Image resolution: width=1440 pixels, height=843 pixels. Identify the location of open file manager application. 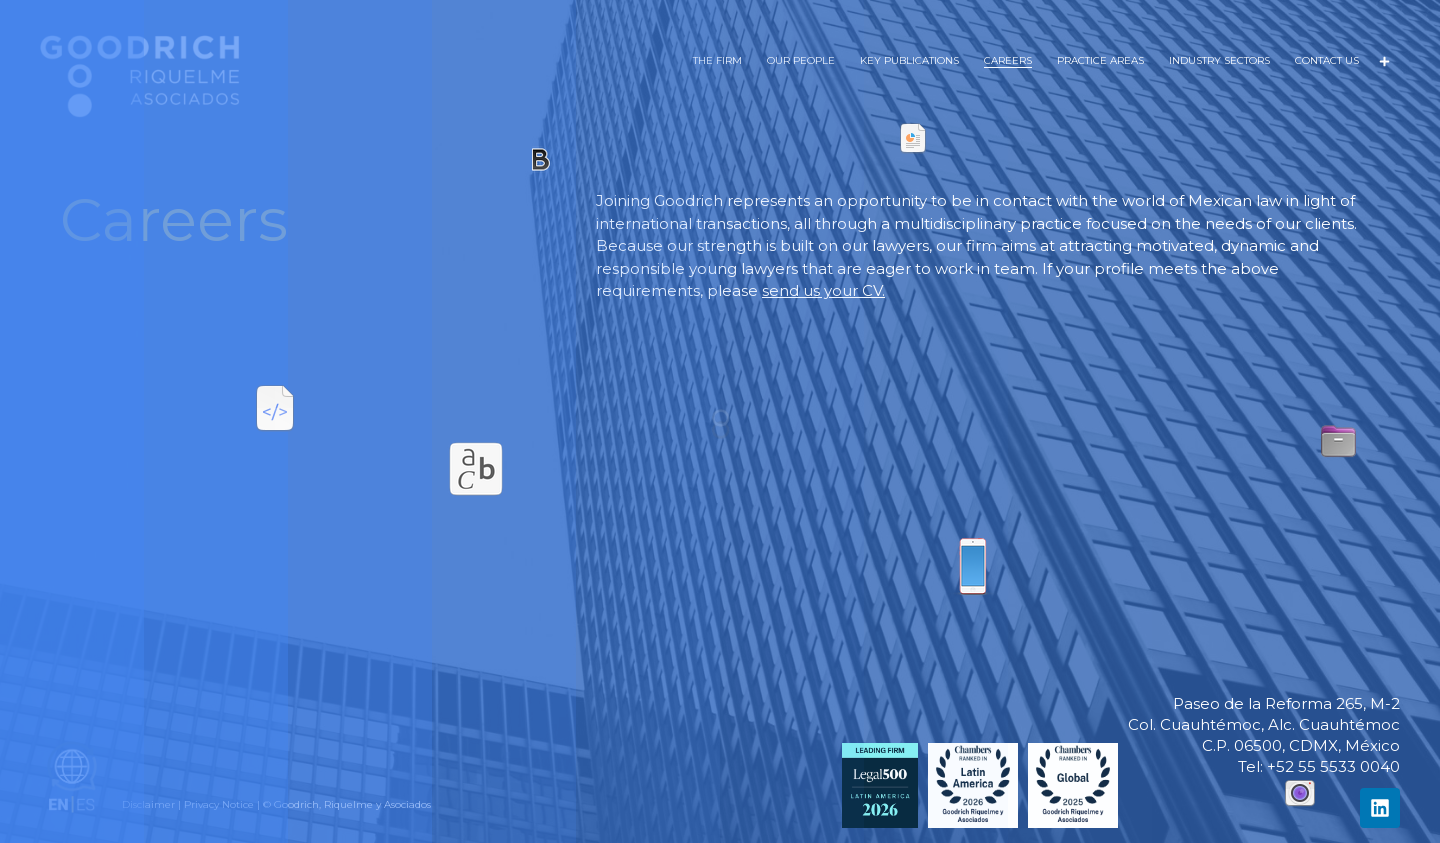
(1338, 440).